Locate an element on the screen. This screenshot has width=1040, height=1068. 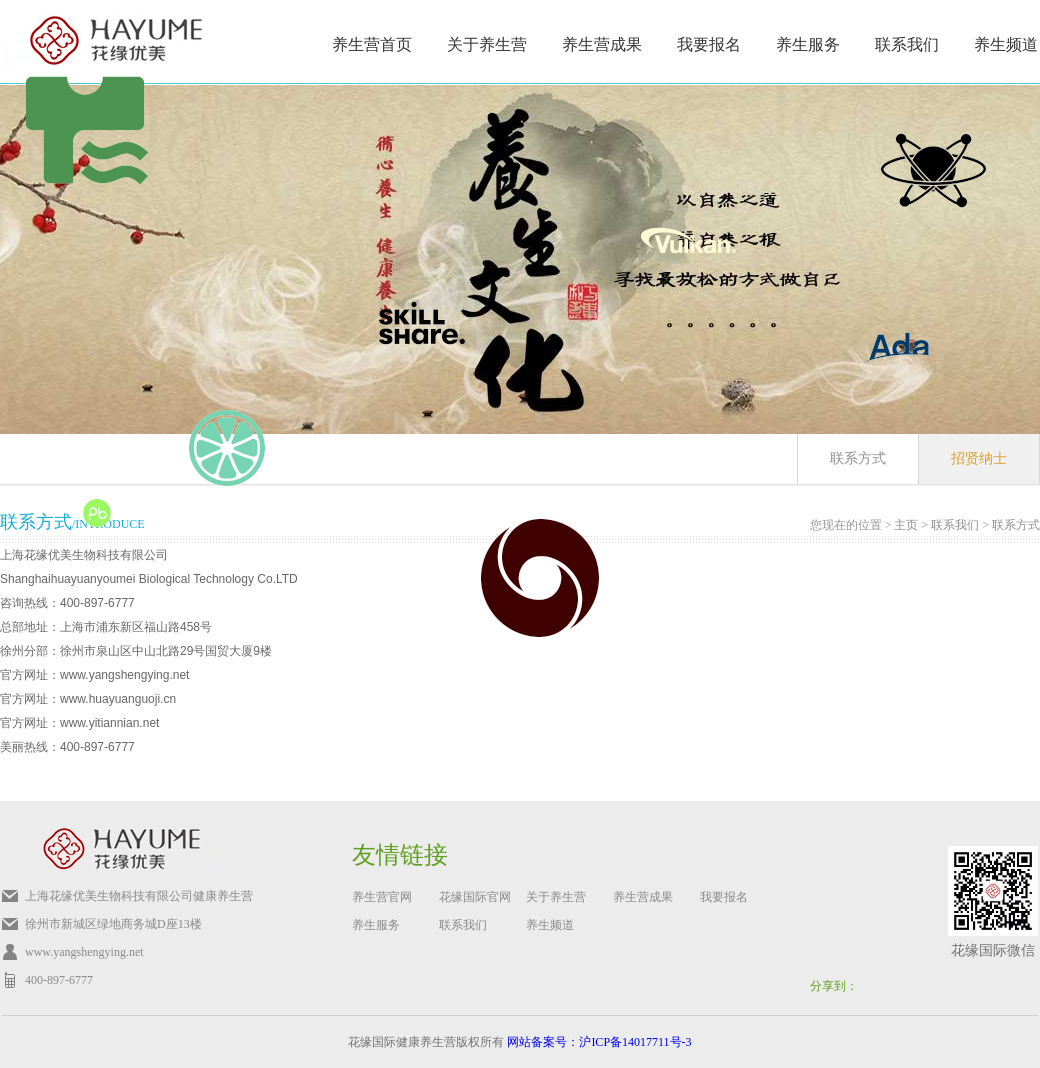
ada company logo is located at coordinates (897, 348).